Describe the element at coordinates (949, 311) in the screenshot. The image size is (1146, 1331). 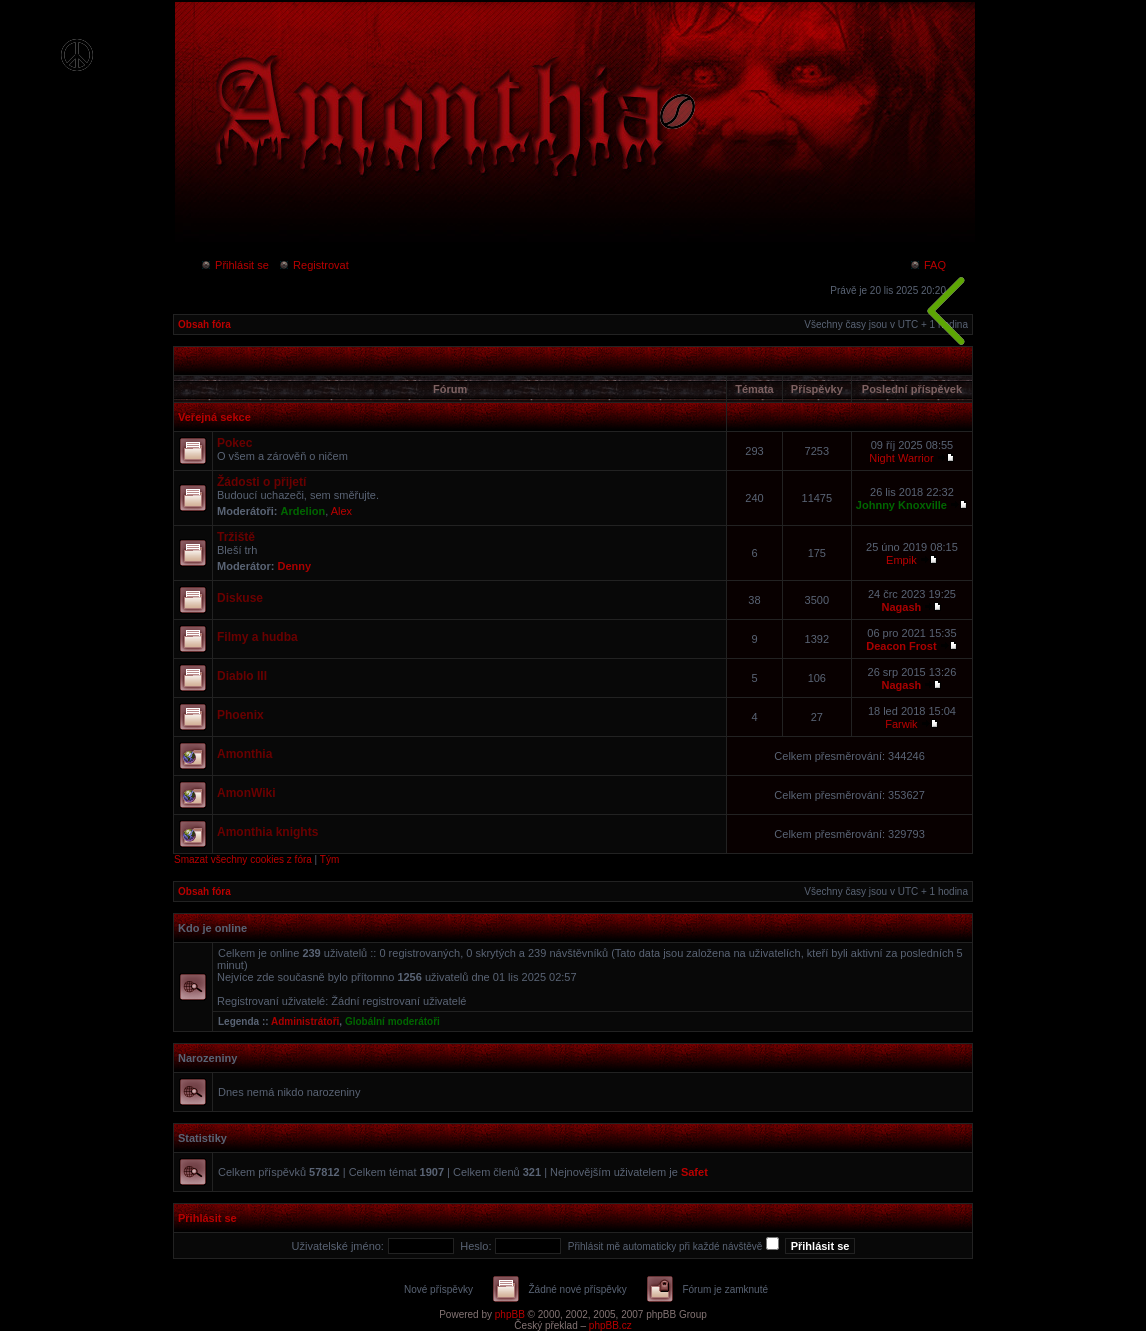
I see `go back to the previous screen` at that location.